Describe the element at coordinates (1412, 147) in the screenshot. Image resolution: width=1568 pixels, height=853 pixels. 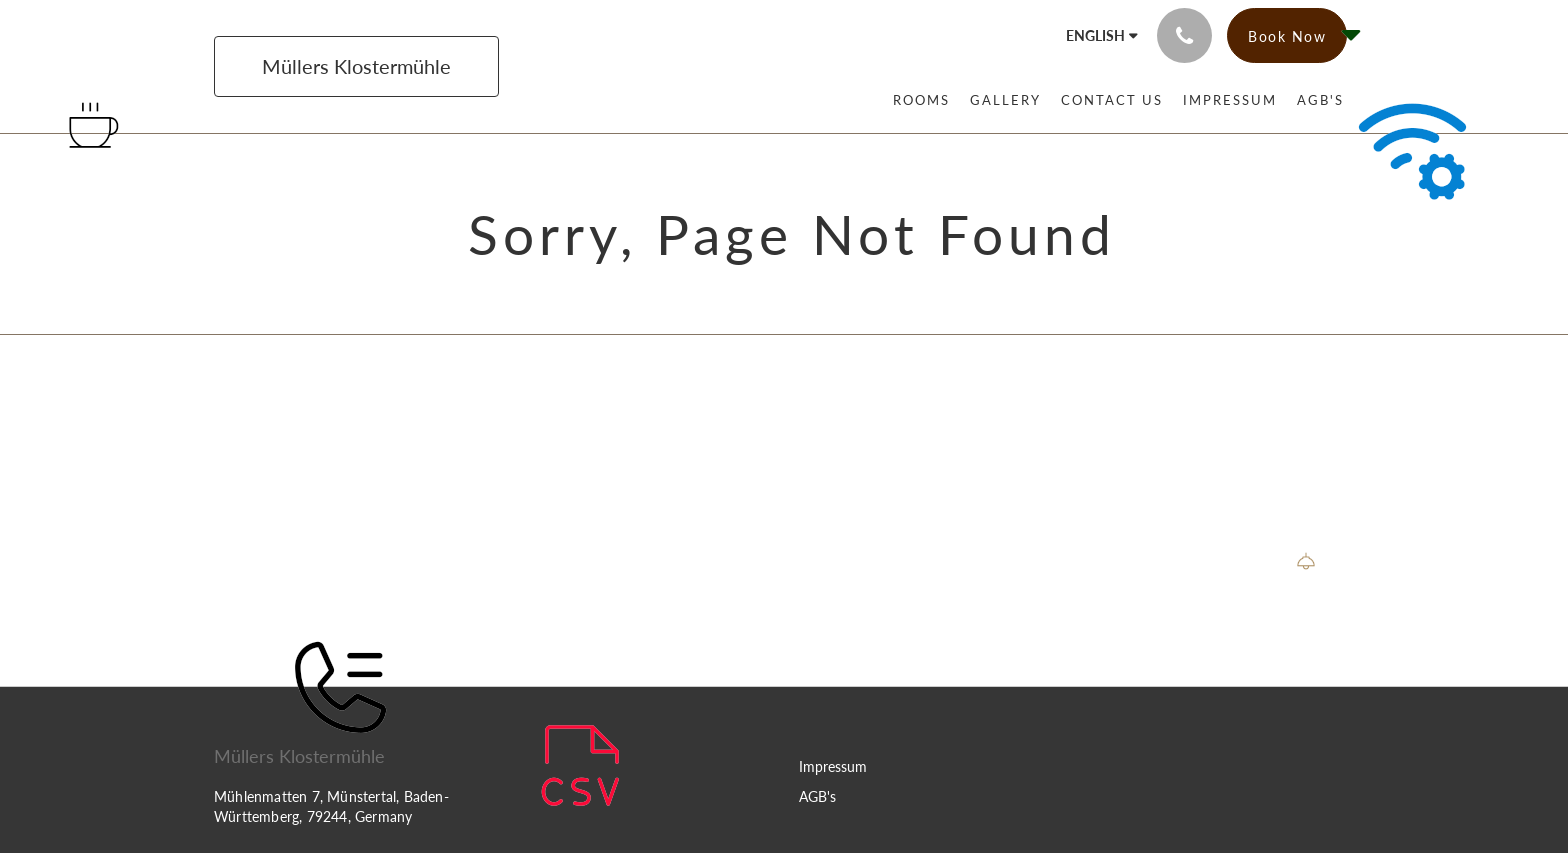
I see `access wifi settings` at that location.